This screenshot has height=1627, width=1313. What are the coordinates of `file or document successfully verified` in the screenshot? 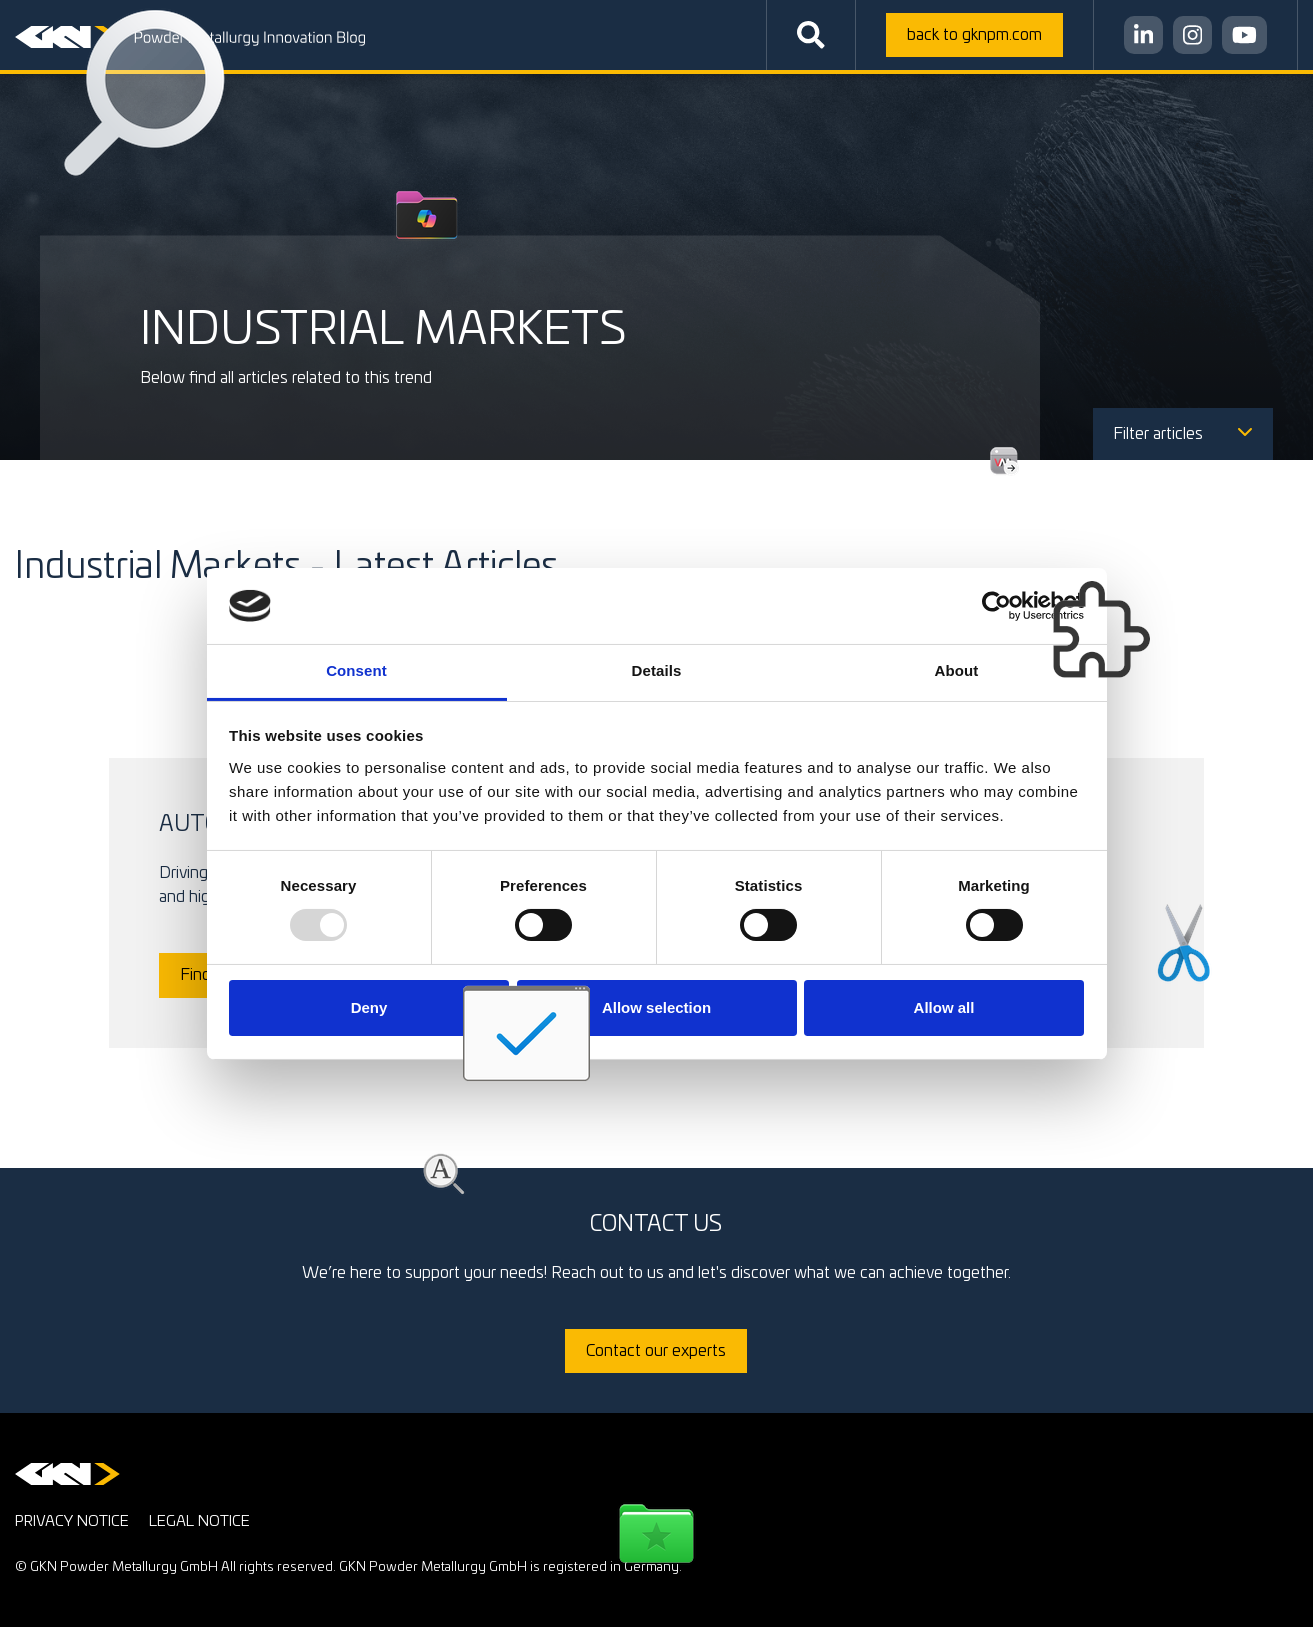 It's located at (526, 1033).